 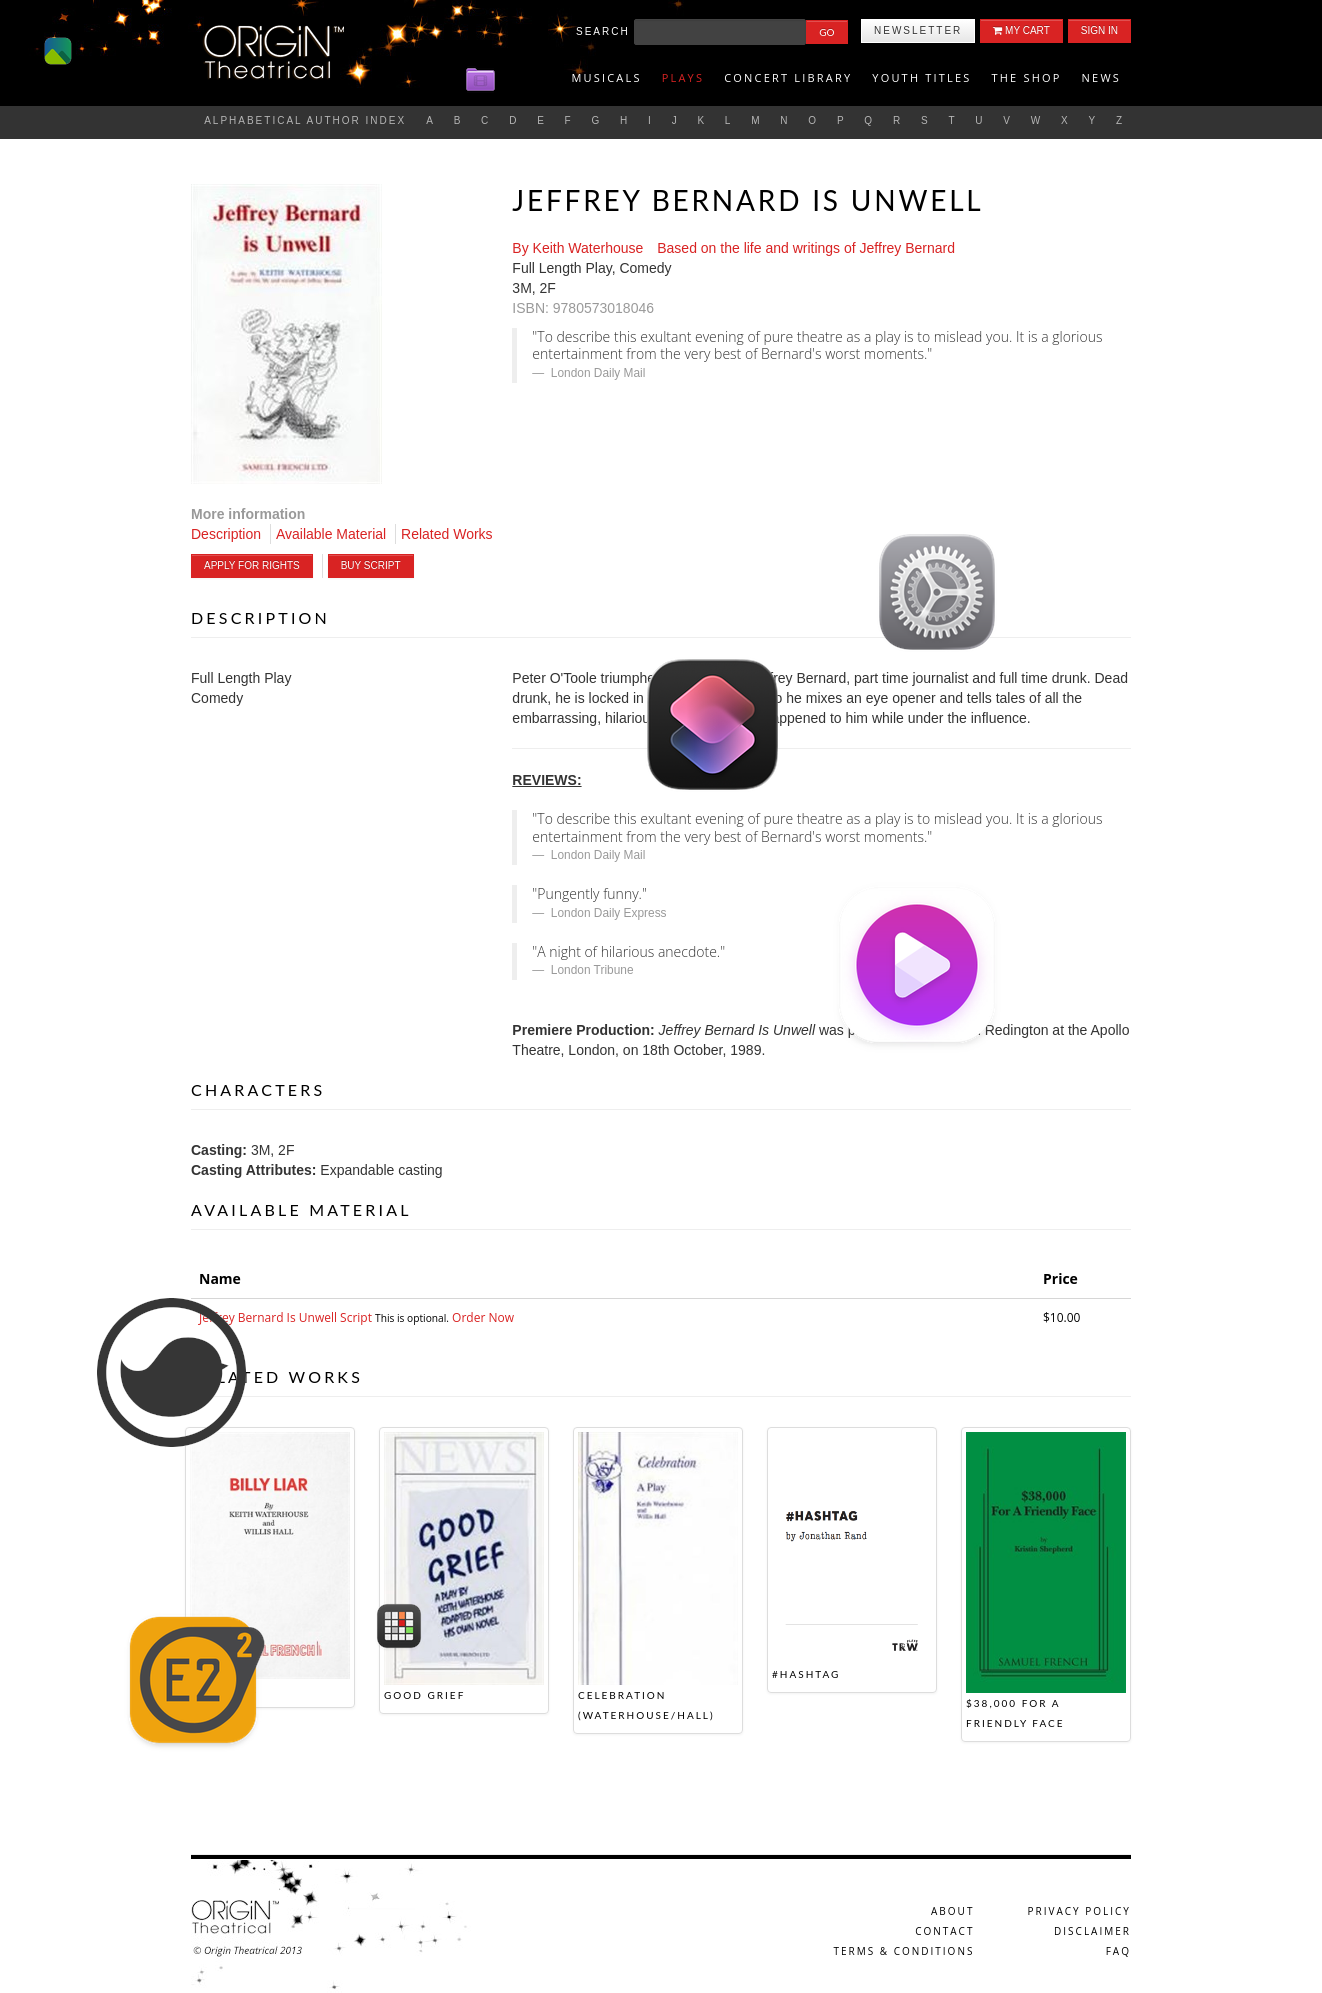 I want to click on open mplayer media player app, so click(x=917, y=965).